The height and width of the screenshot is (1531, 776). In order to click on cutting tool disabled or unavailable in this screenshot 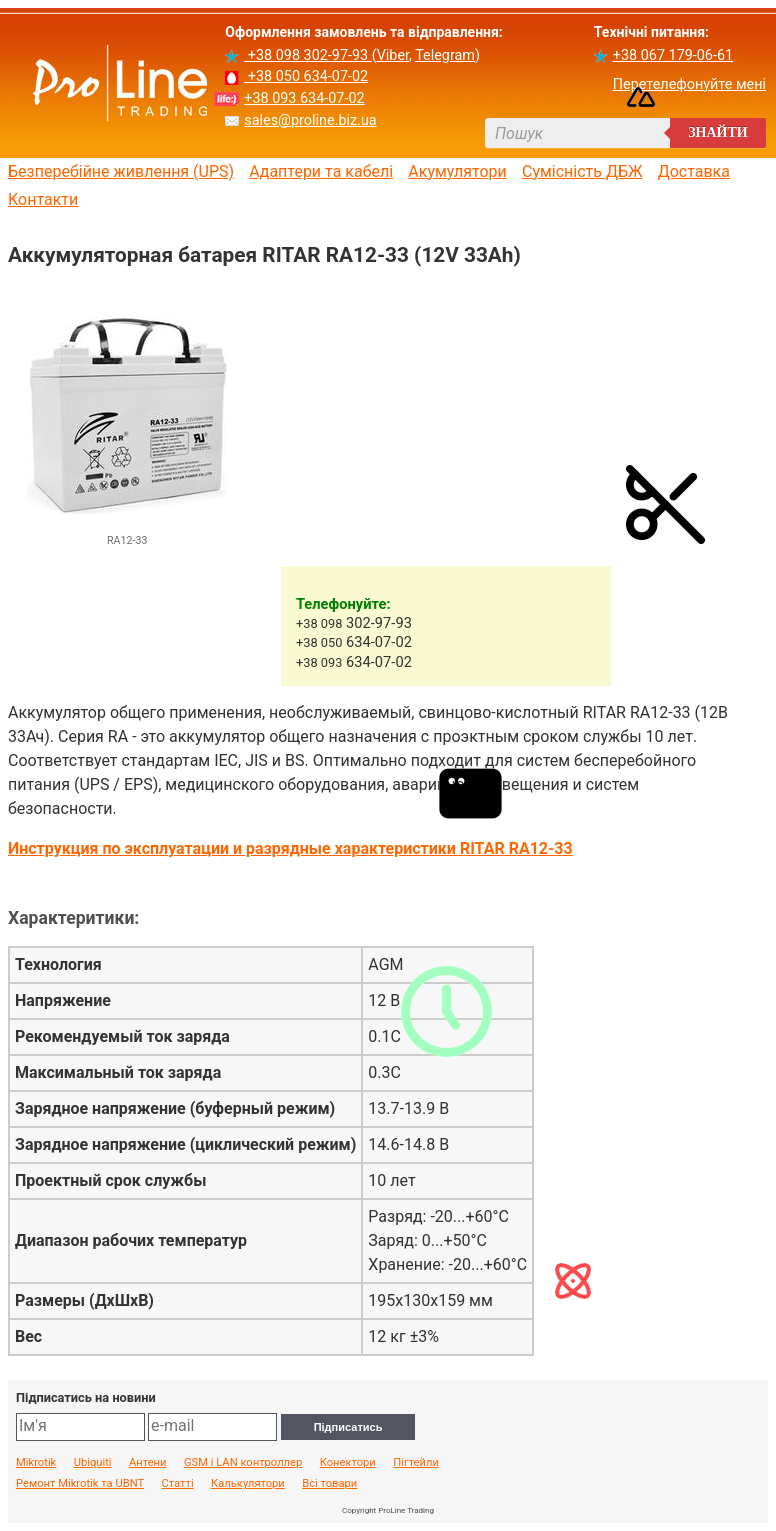, I will do `click(665, 504)`.